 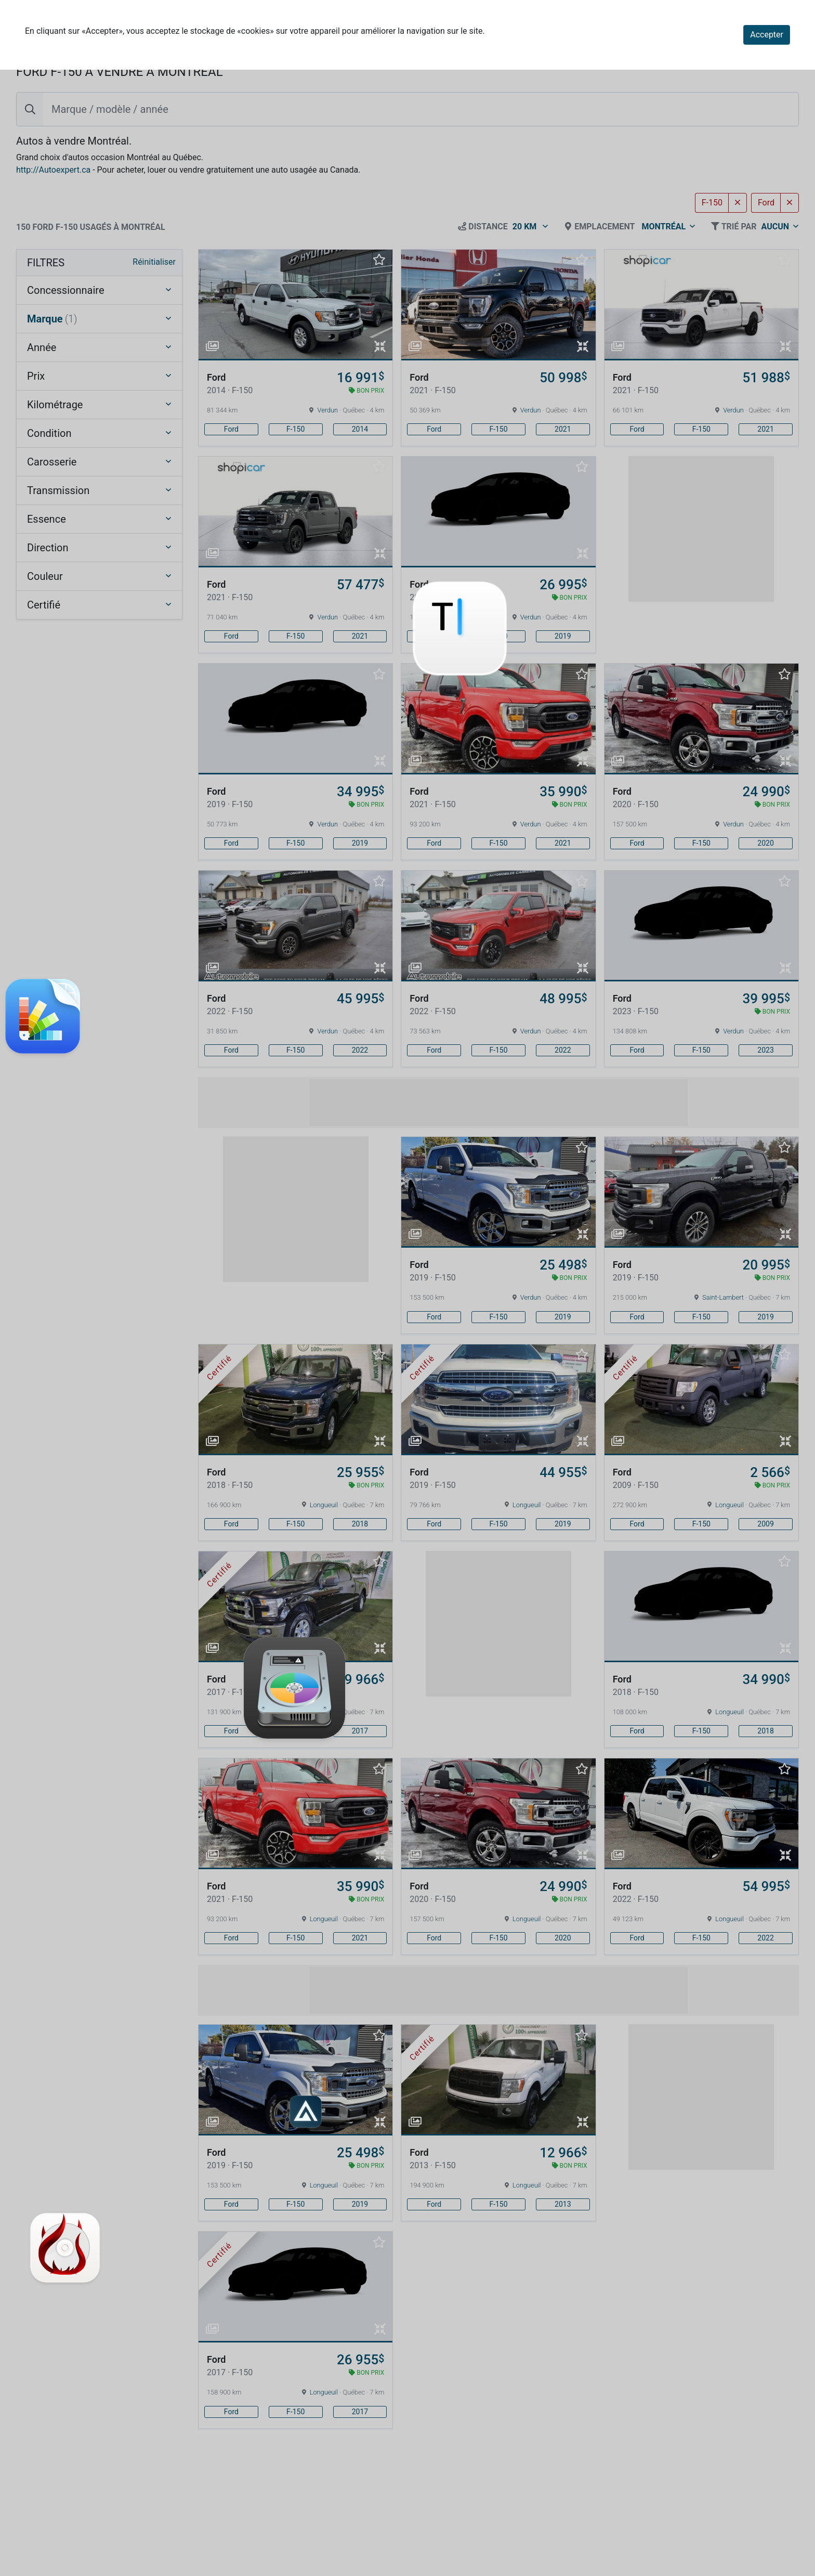 What do you see at coordinates (459, 628) in the screenshot?
I see `open text editor application` at bounding box center [459, 628].